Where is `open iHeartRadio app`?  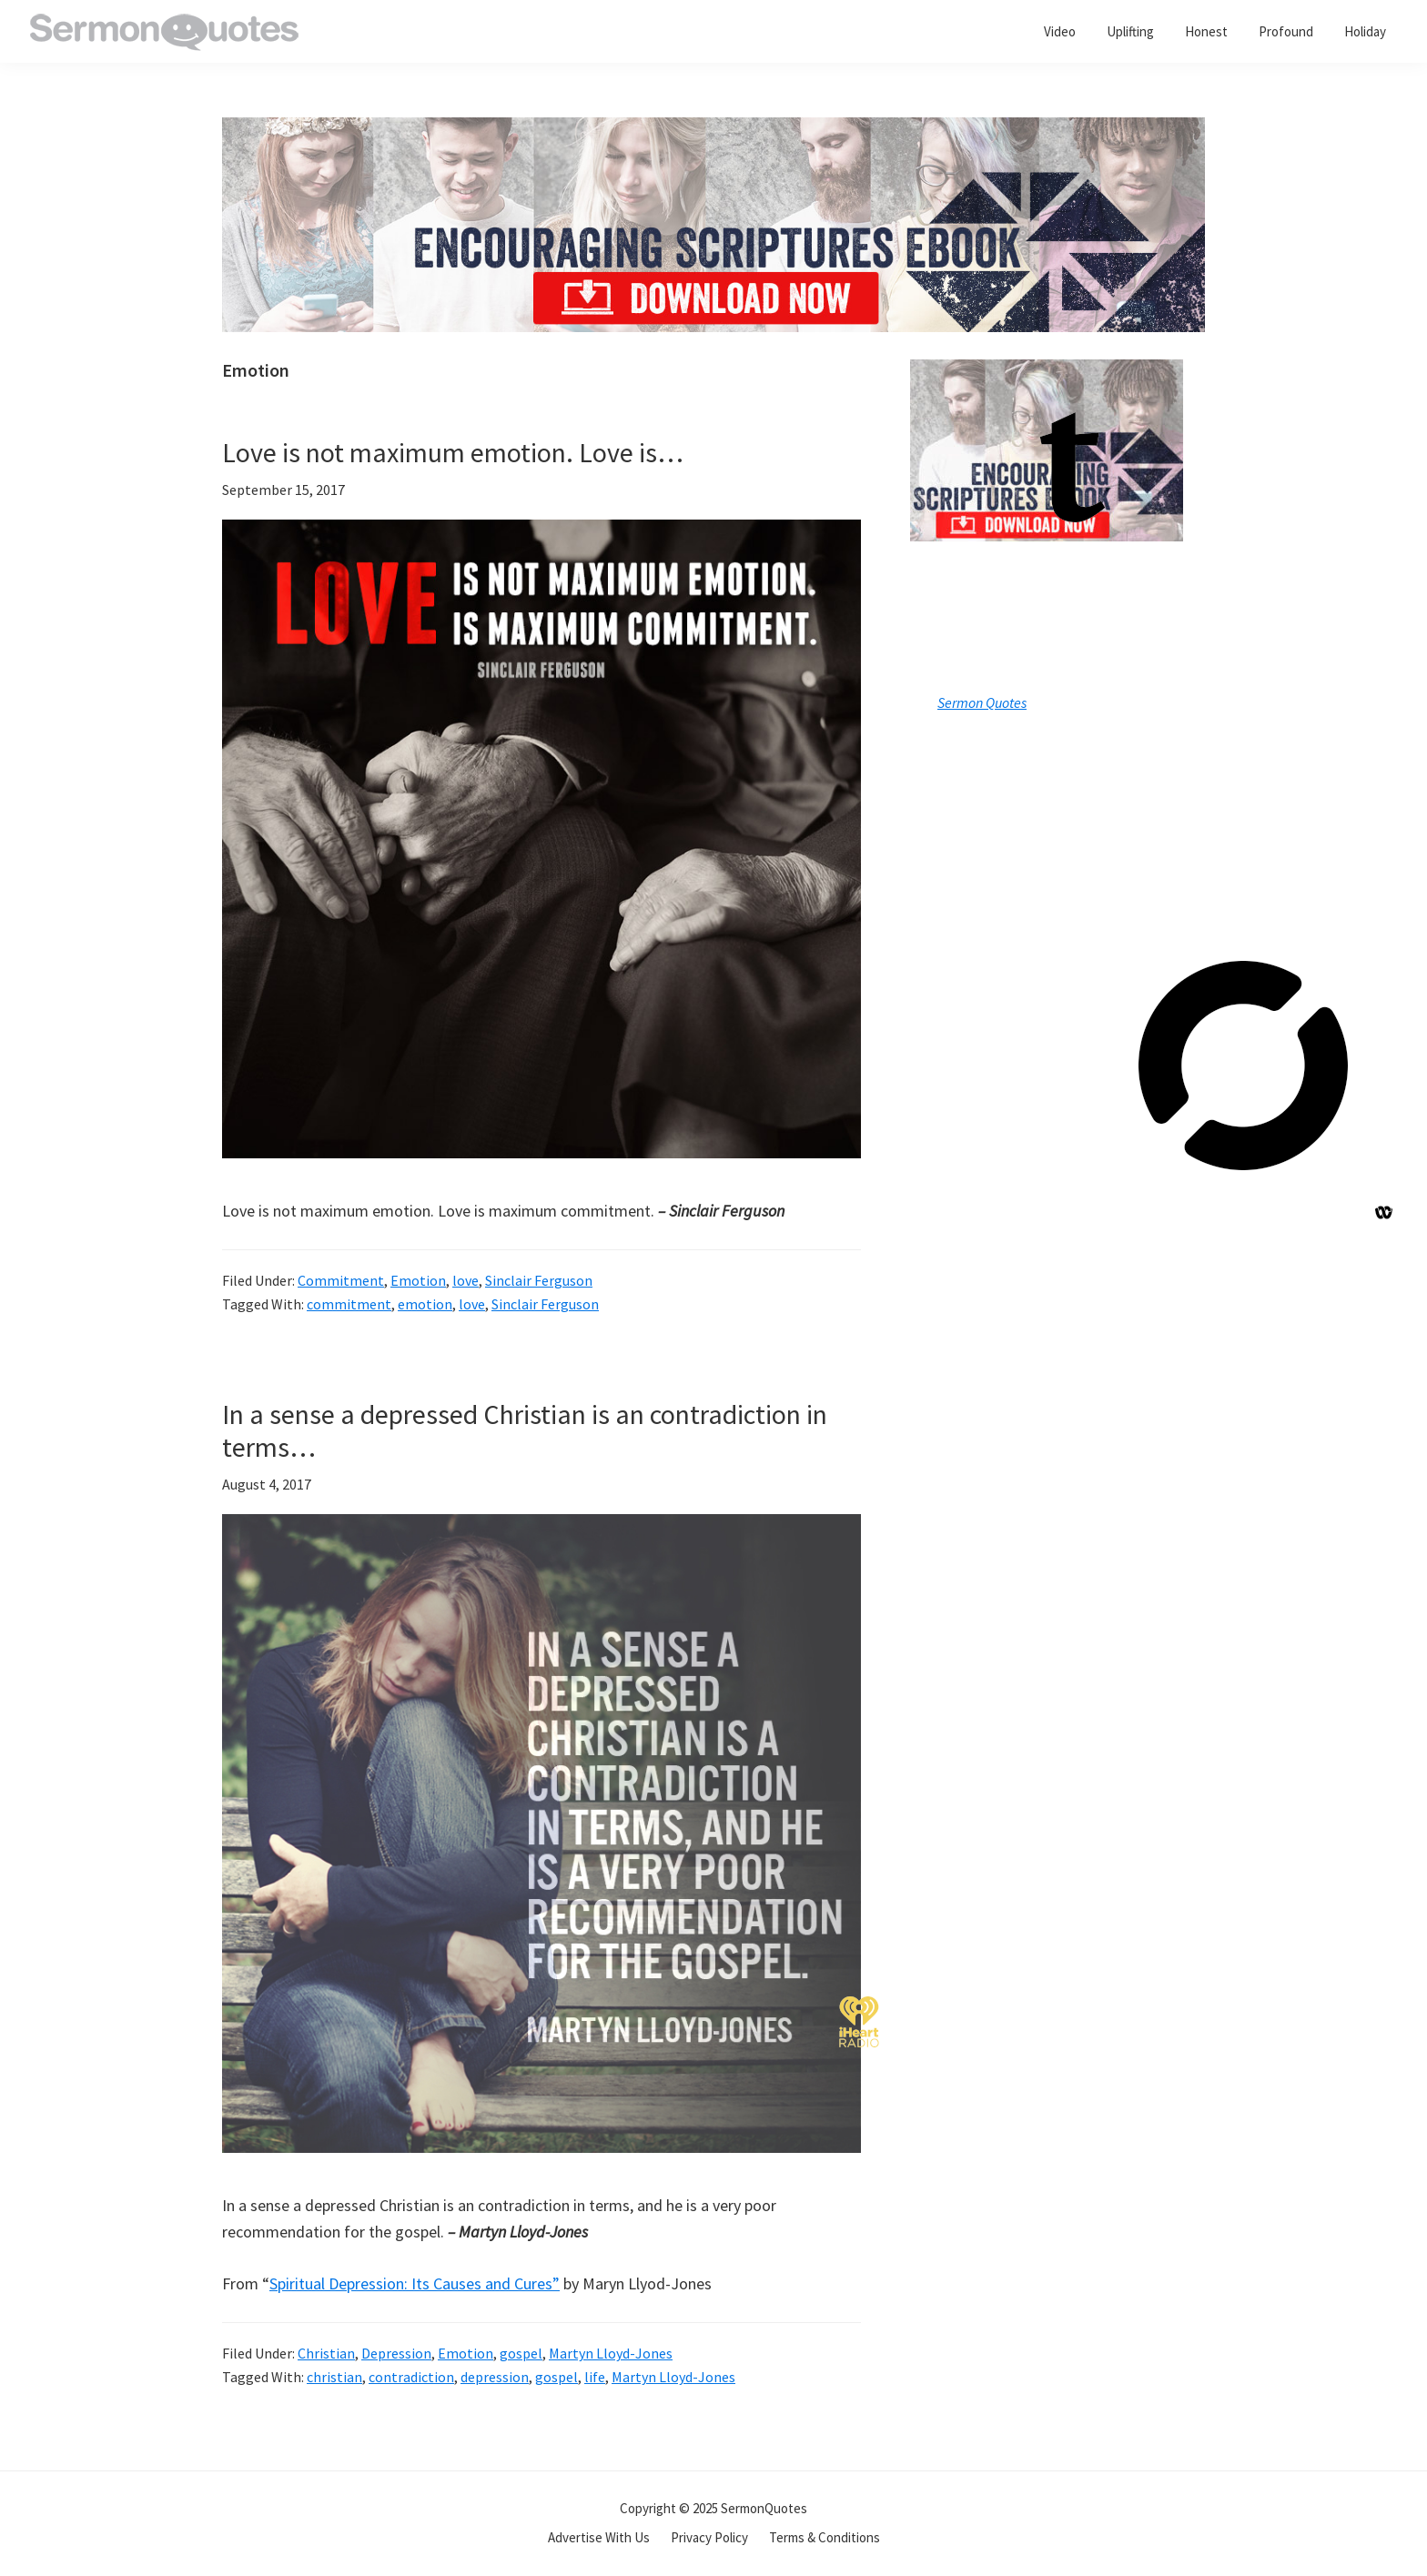
open iHeartRadio app is located at coordinates (859, 2022).